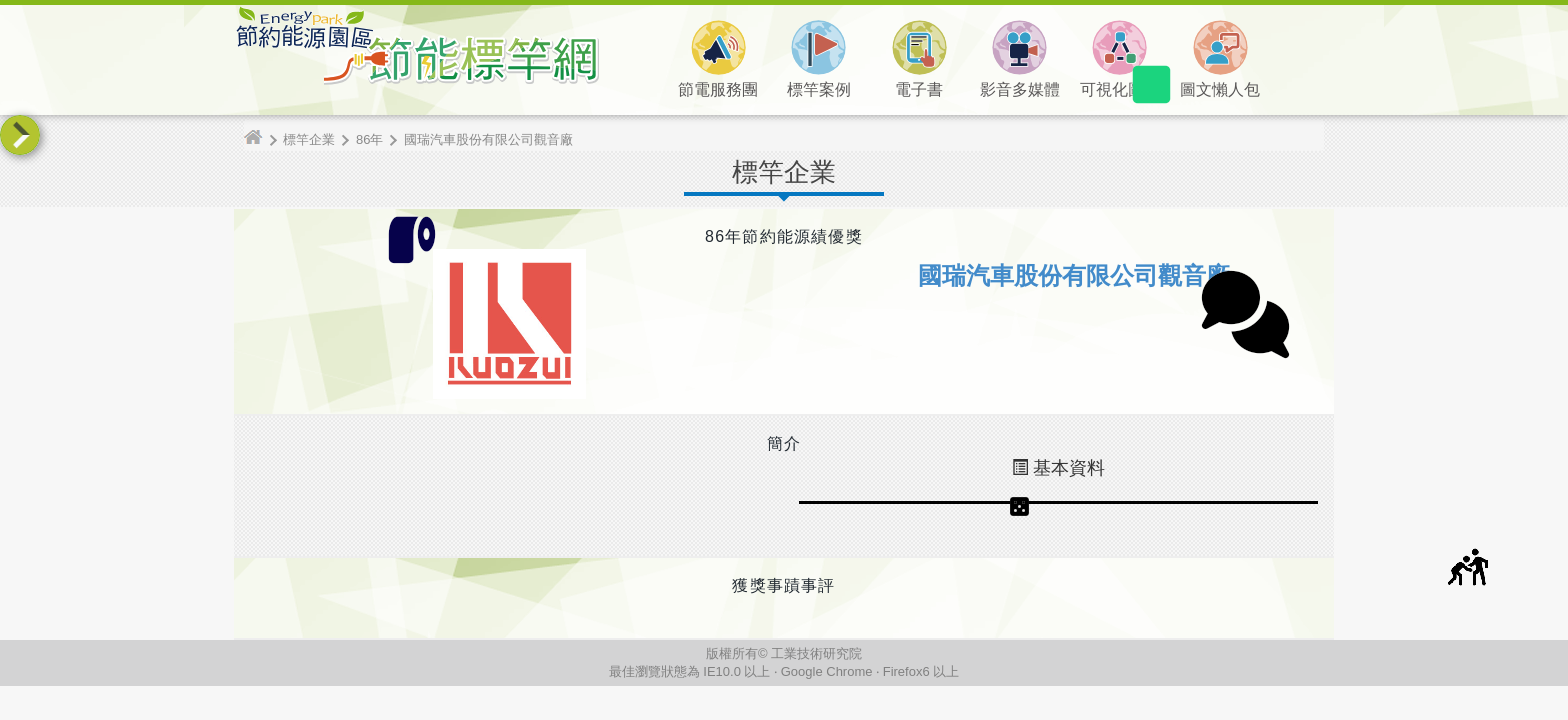  Describe the element at coordinates (1467, 568) in the screenshot. I see `access kabaddi sports content` at that location.